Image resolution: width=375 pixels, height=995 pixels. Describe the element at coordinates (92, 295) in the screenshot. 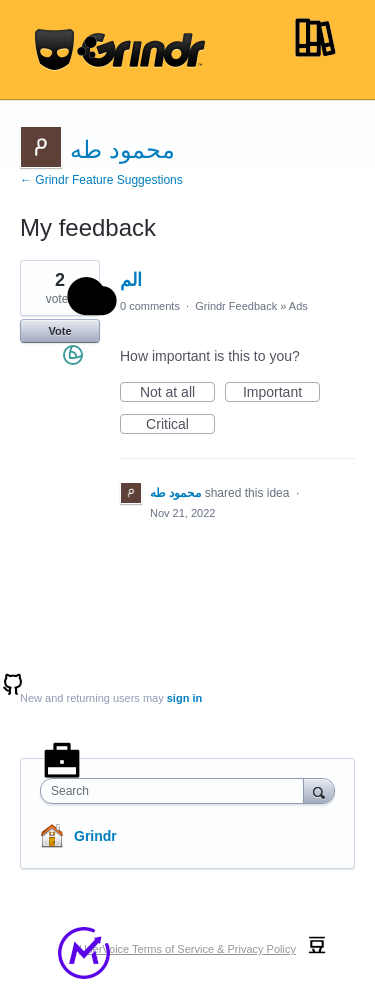

I see `indicates cloudy weather conditions` at that location.